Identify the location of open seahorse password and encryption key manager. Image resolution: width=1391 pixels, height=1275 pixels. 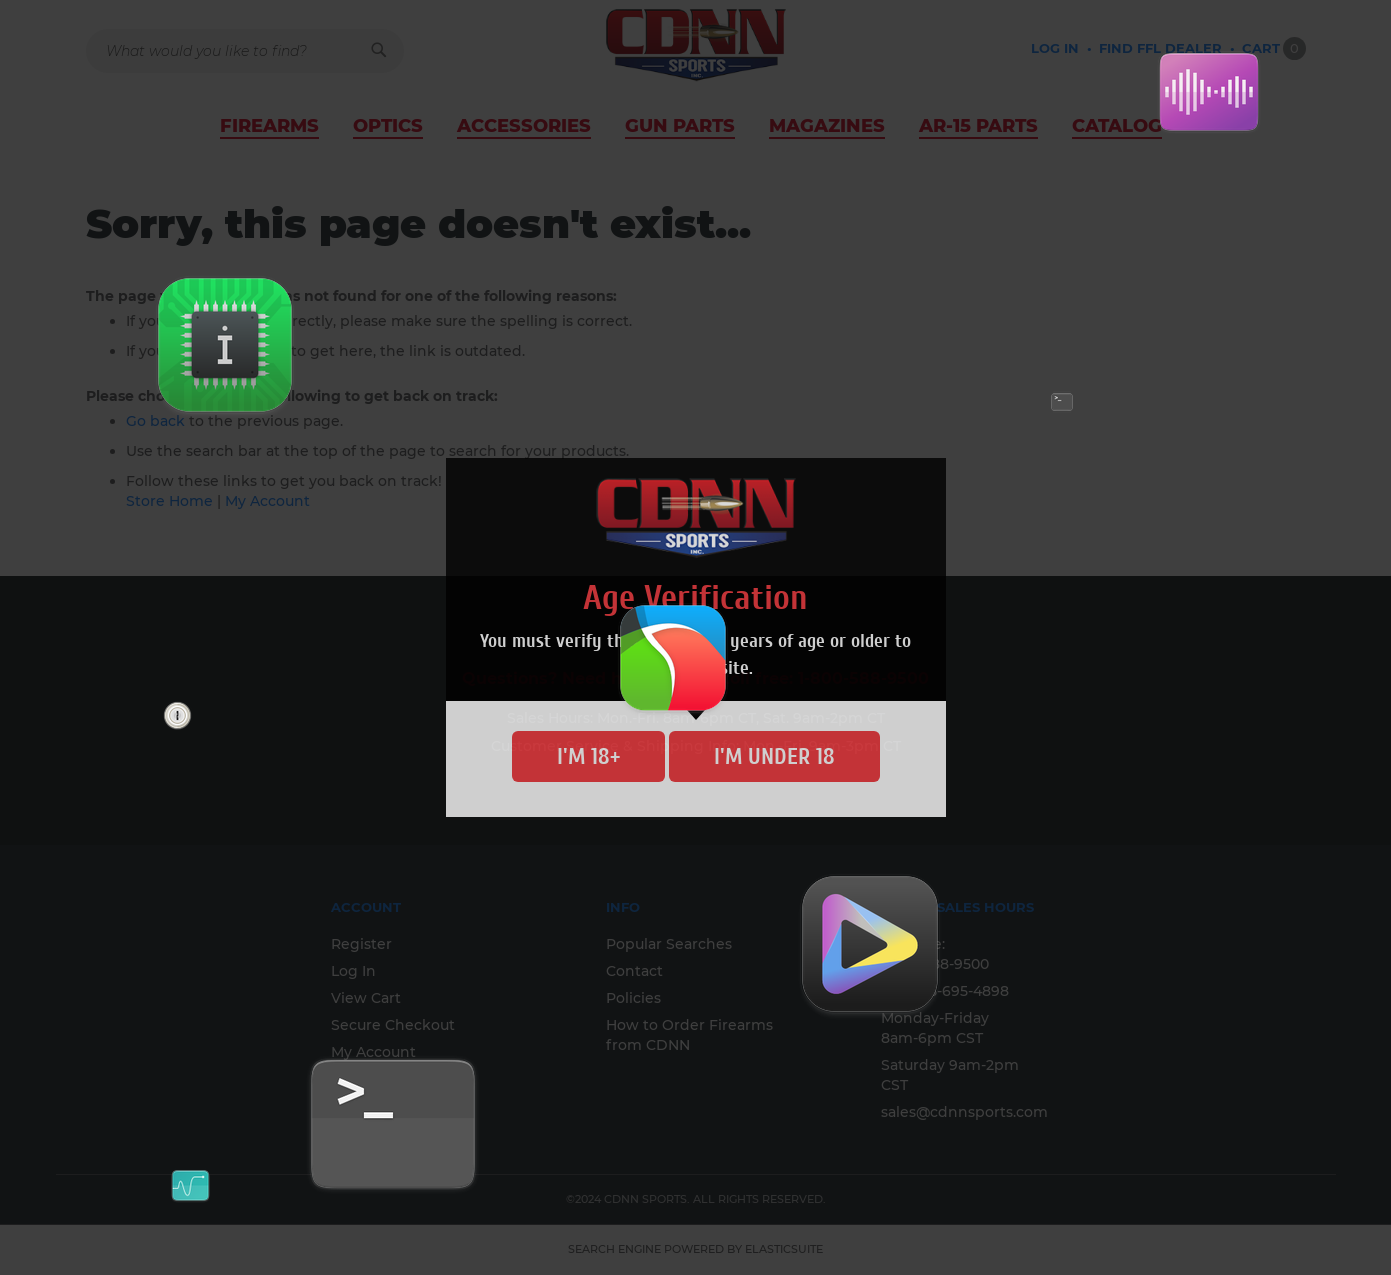
(177, 715).